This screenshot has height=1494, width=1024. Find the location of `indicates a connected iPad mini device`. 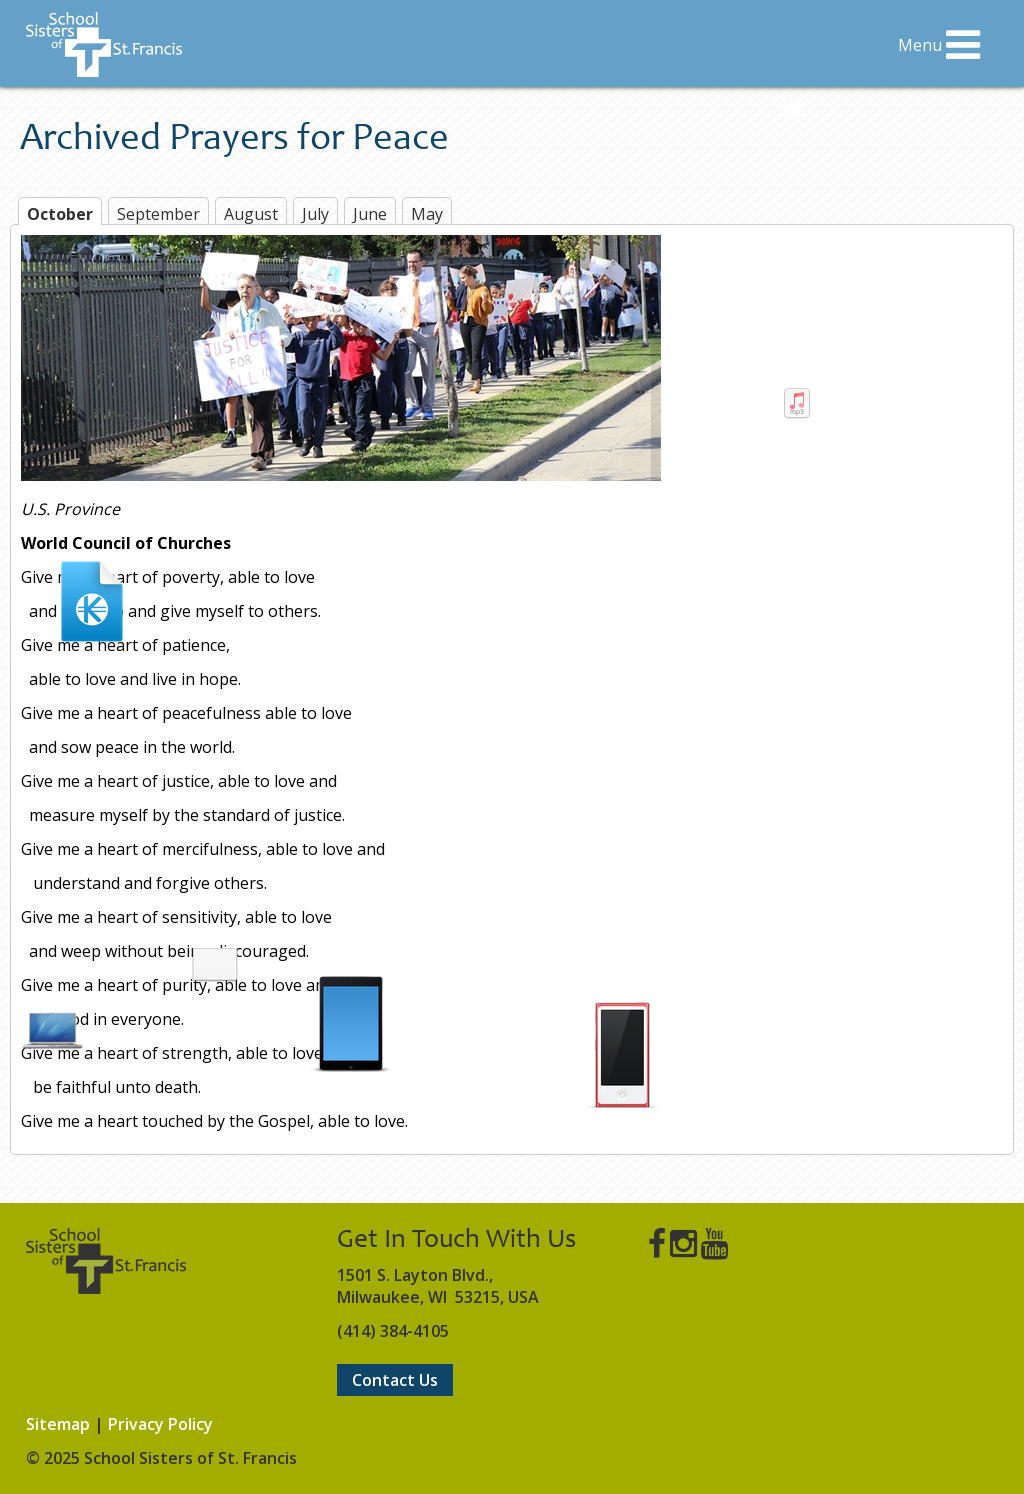

indicates a connected iPad mini device is located at coordinates (351, 1015).